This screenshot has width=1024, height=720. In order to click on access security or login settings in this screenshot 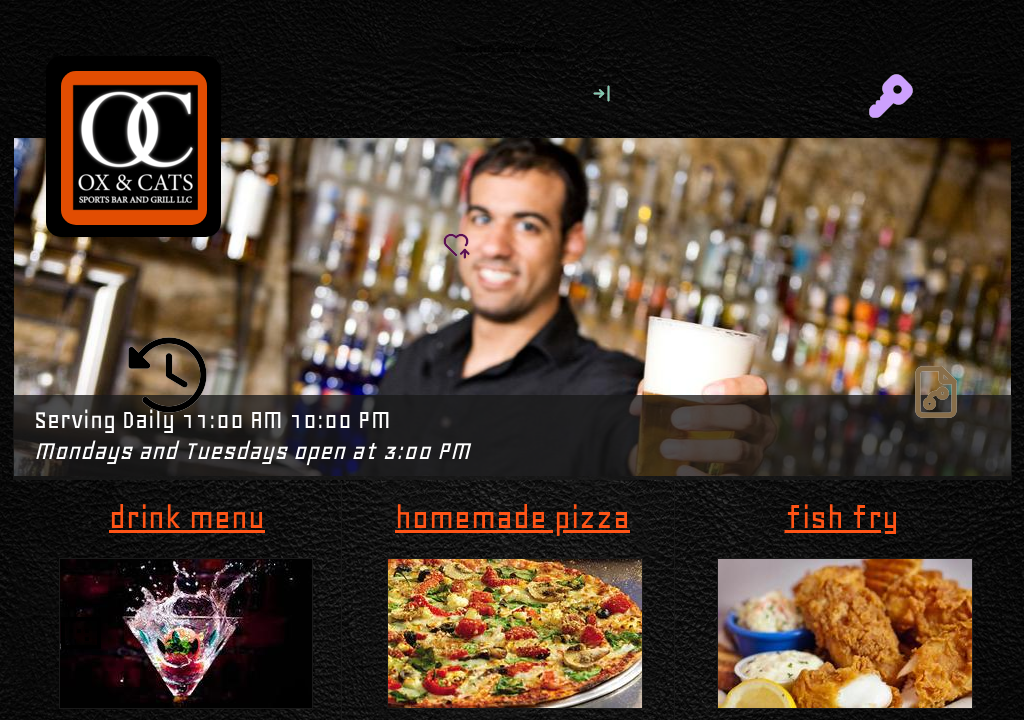, I will do `click(891, 96)`.